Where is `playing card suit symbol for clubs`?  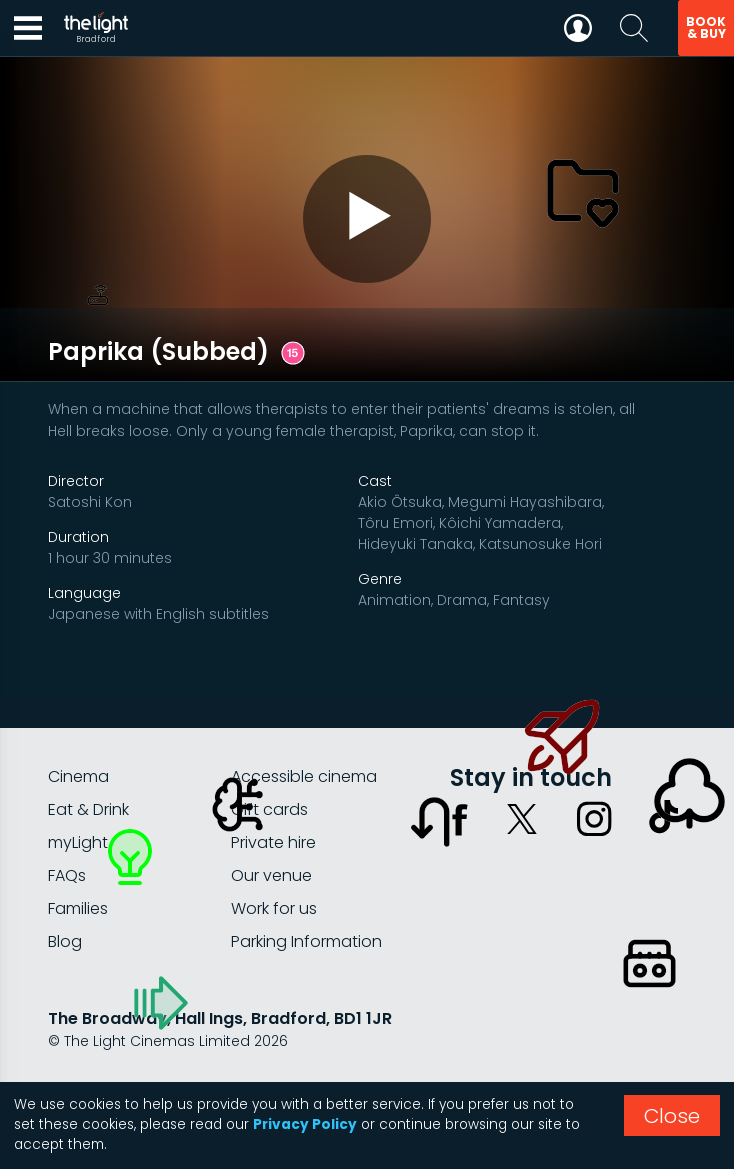
playing card suit symbol for clubs is located at coordinates (689, 793).